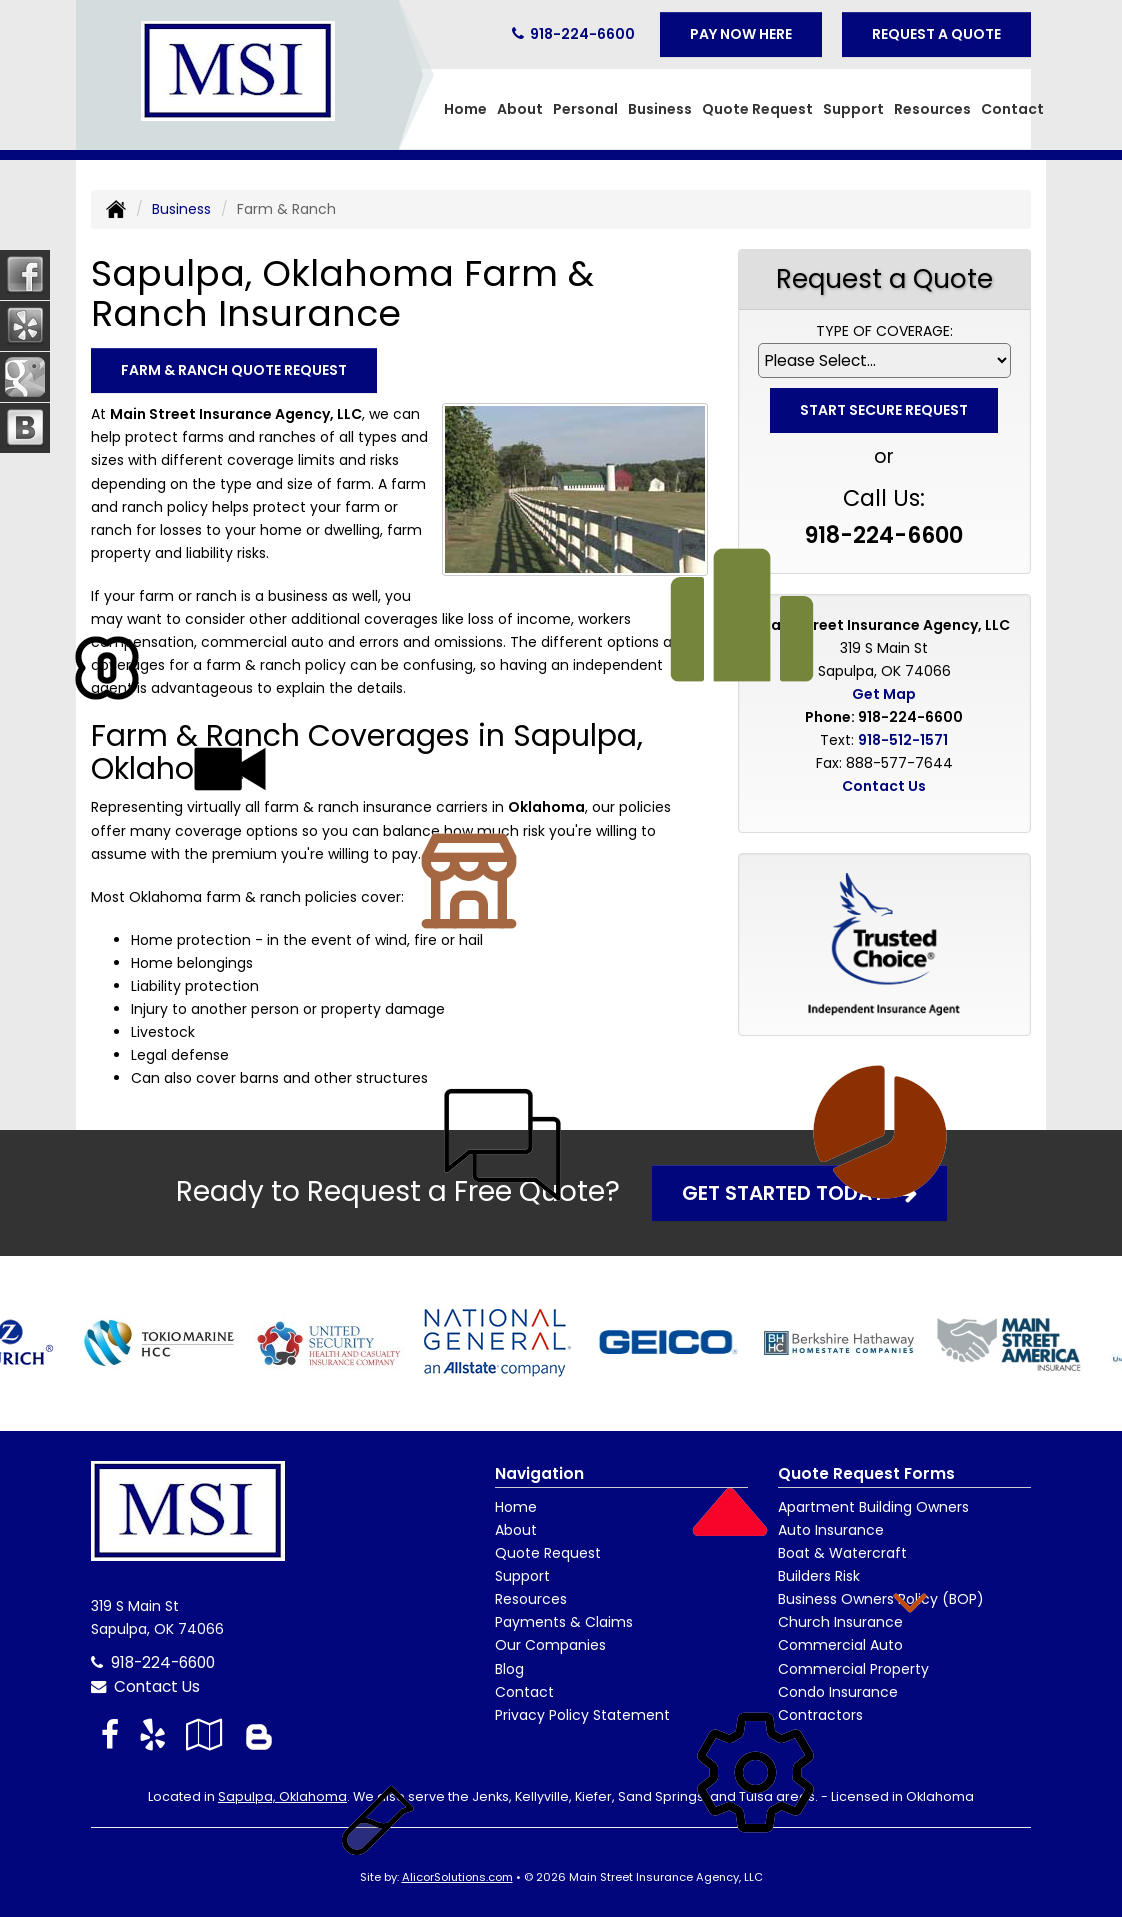 Image resolution: width=1122 pixels, height=1917 pixels. What do you see at coordinates (742, 615) in the screenshot?
I see `view leaderboard or rankings` at bounding box center [742, 615].